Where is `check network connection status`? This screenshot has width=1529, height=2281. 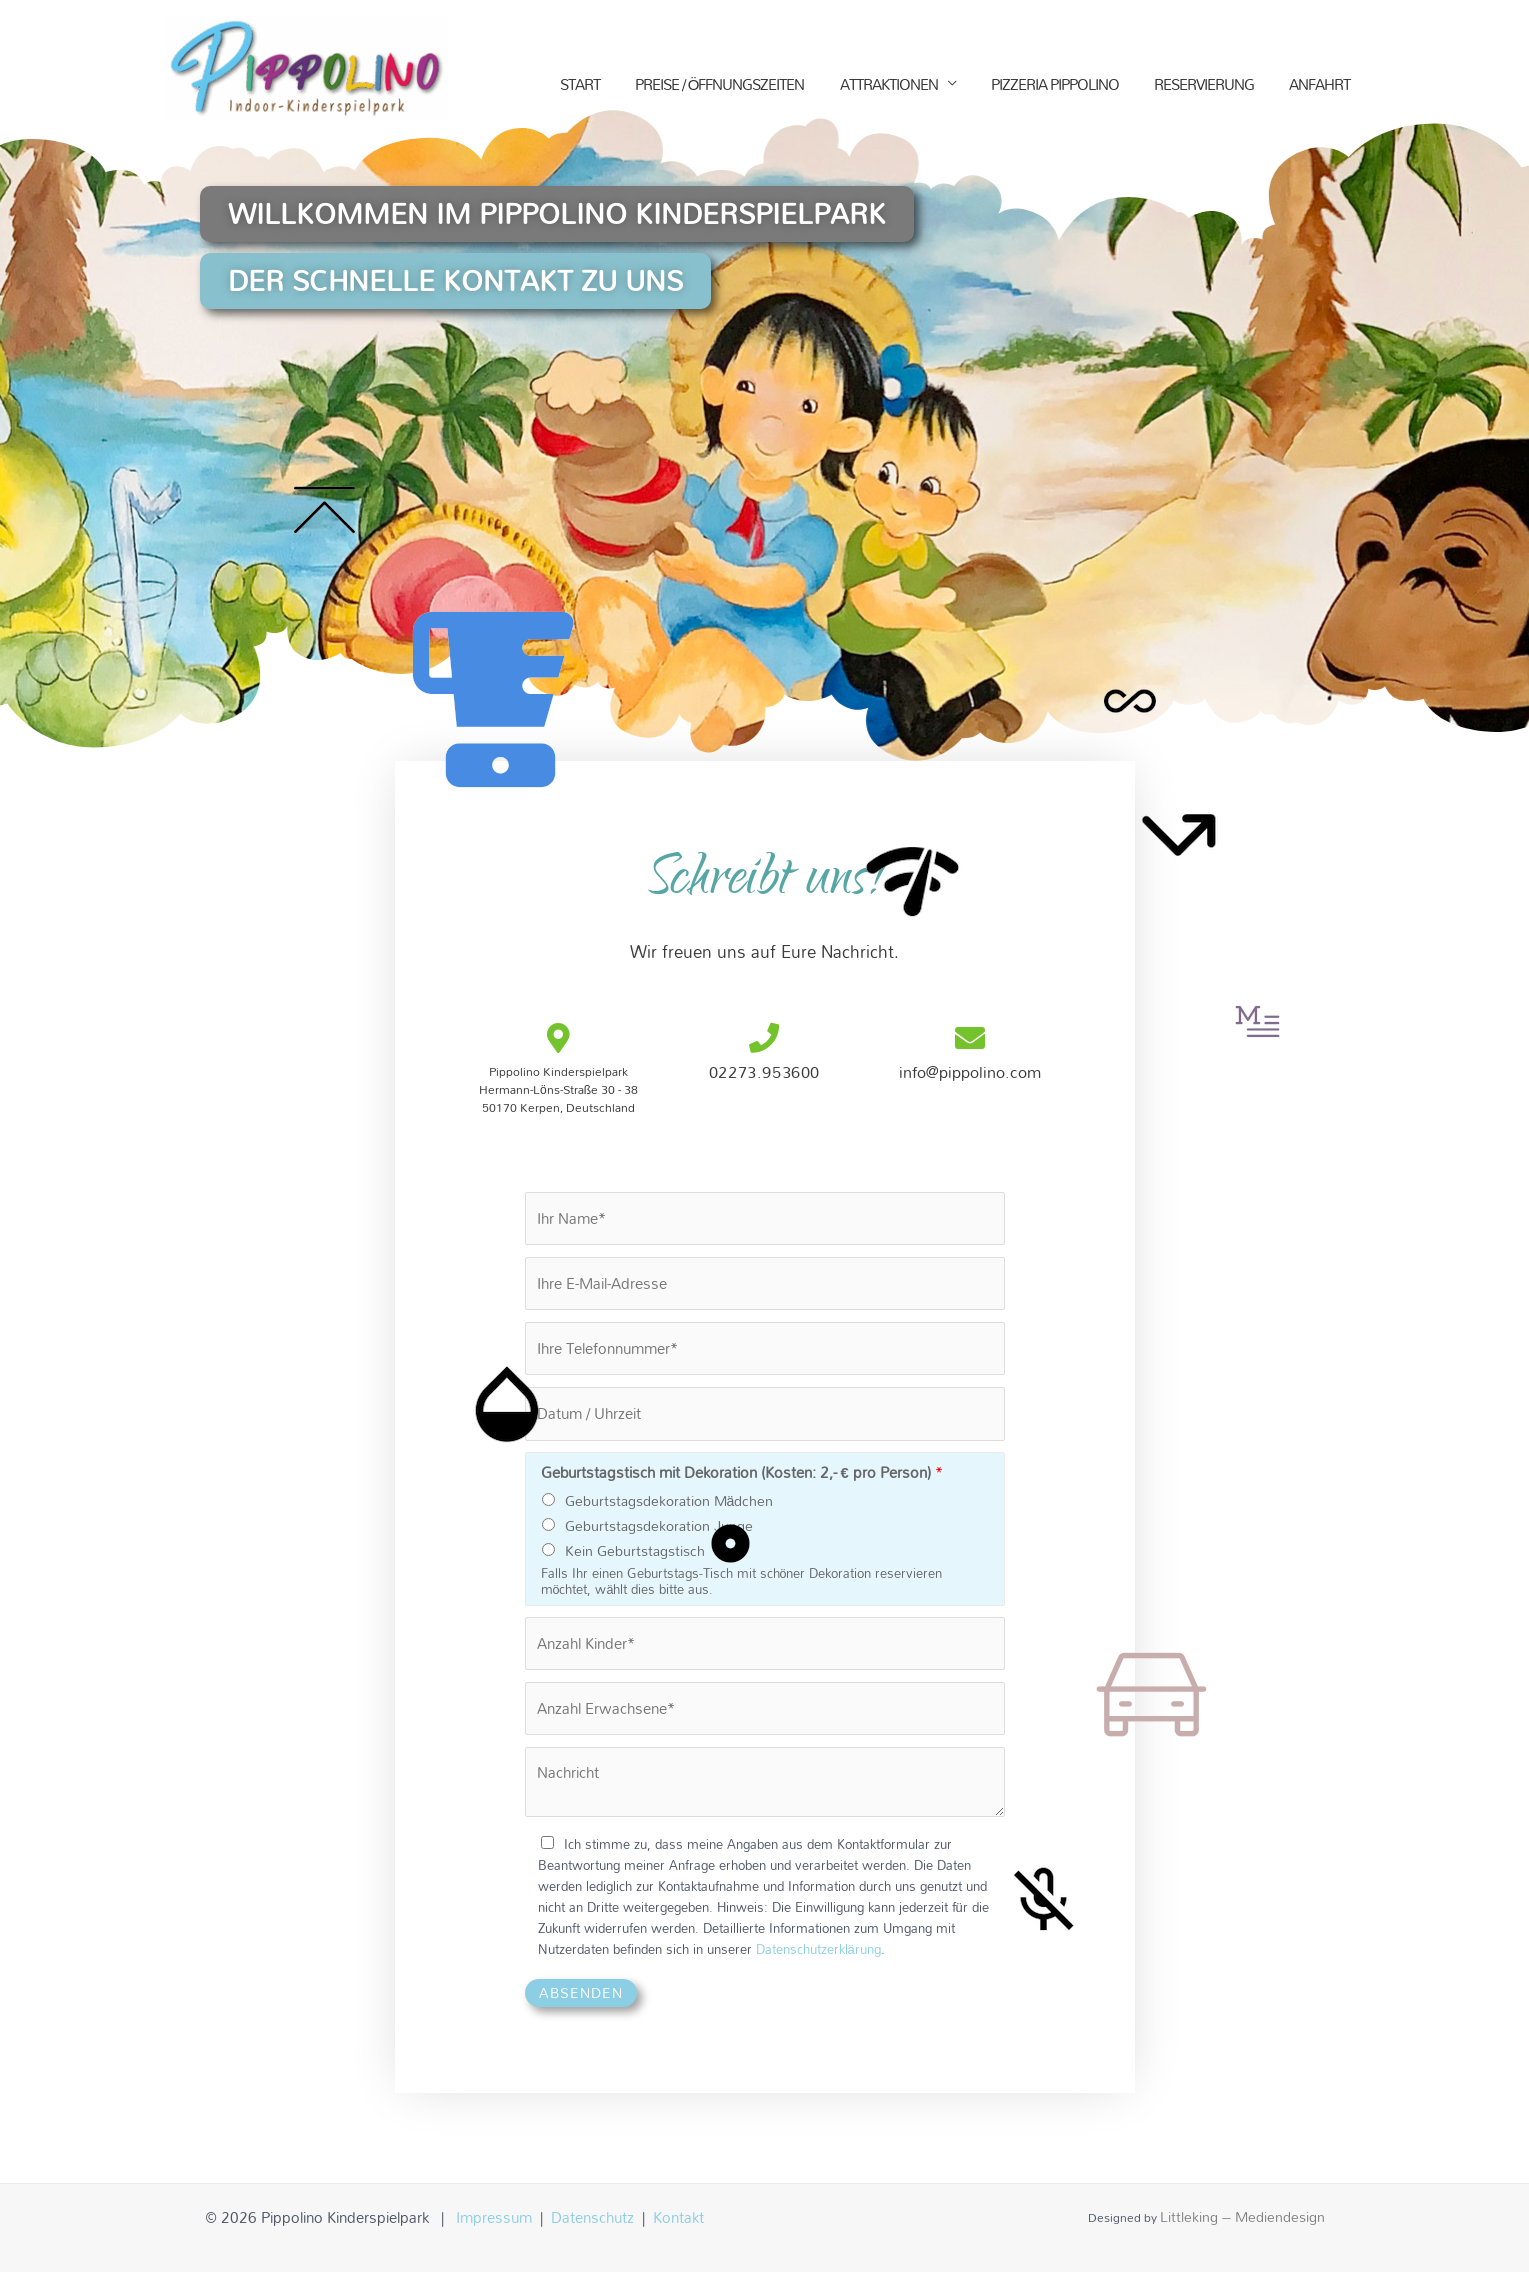 check network connection status is located at coordinates (912, 880).